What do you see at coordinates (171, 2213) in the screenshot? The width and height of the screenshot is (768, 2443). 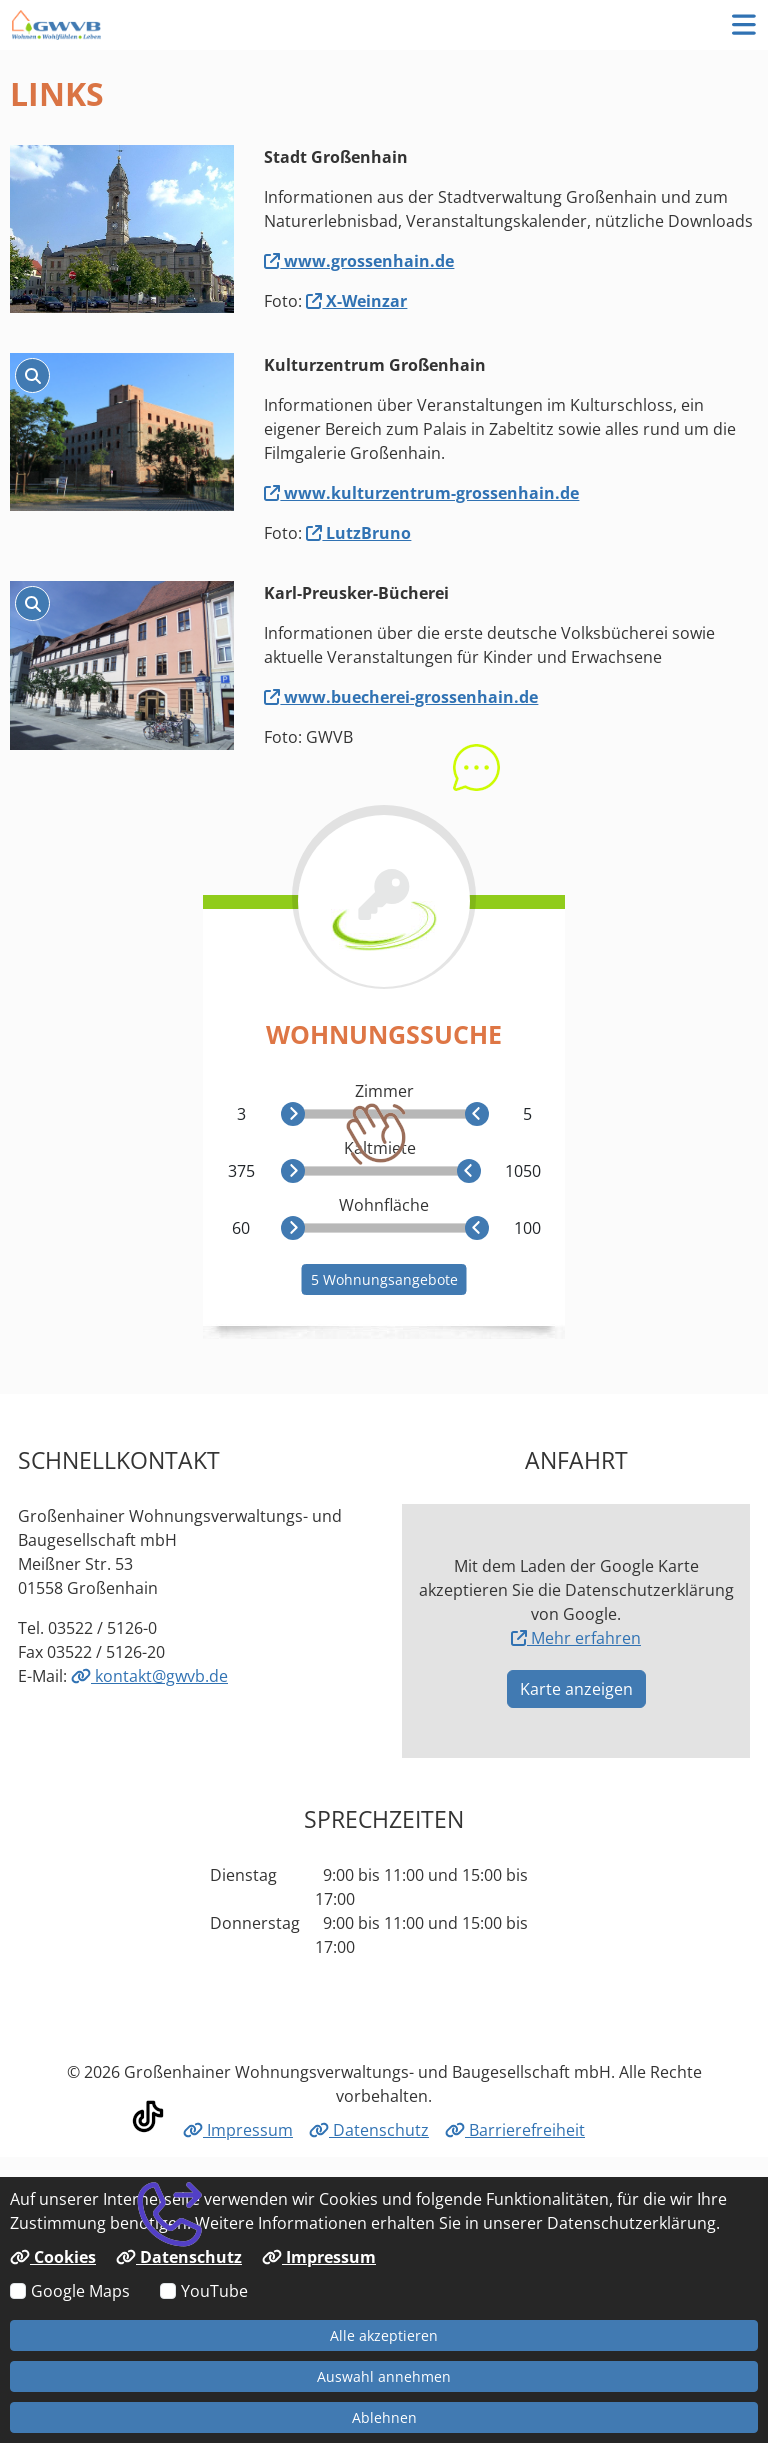 I see `transfer an active call` at bounding box center [171, 2213].